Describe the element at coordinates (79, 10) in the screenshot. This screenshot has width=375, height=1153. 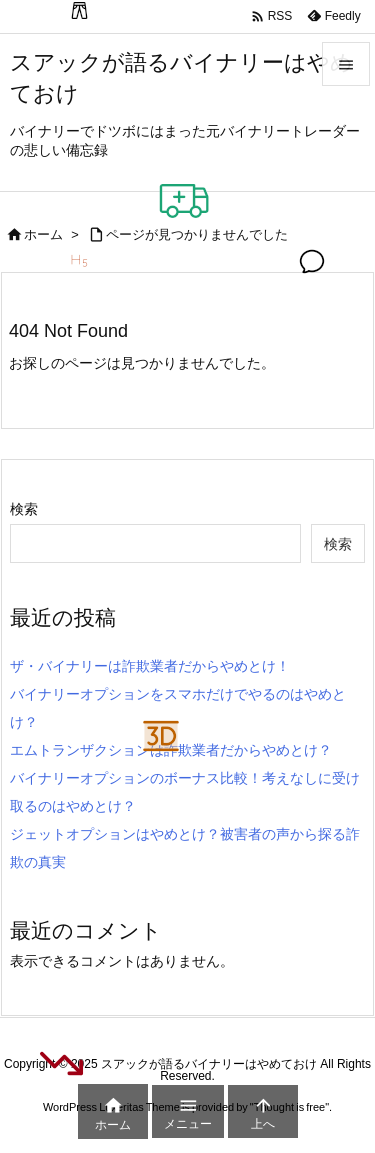
I see `browse pants or bottoms in a clothing app` at that location.